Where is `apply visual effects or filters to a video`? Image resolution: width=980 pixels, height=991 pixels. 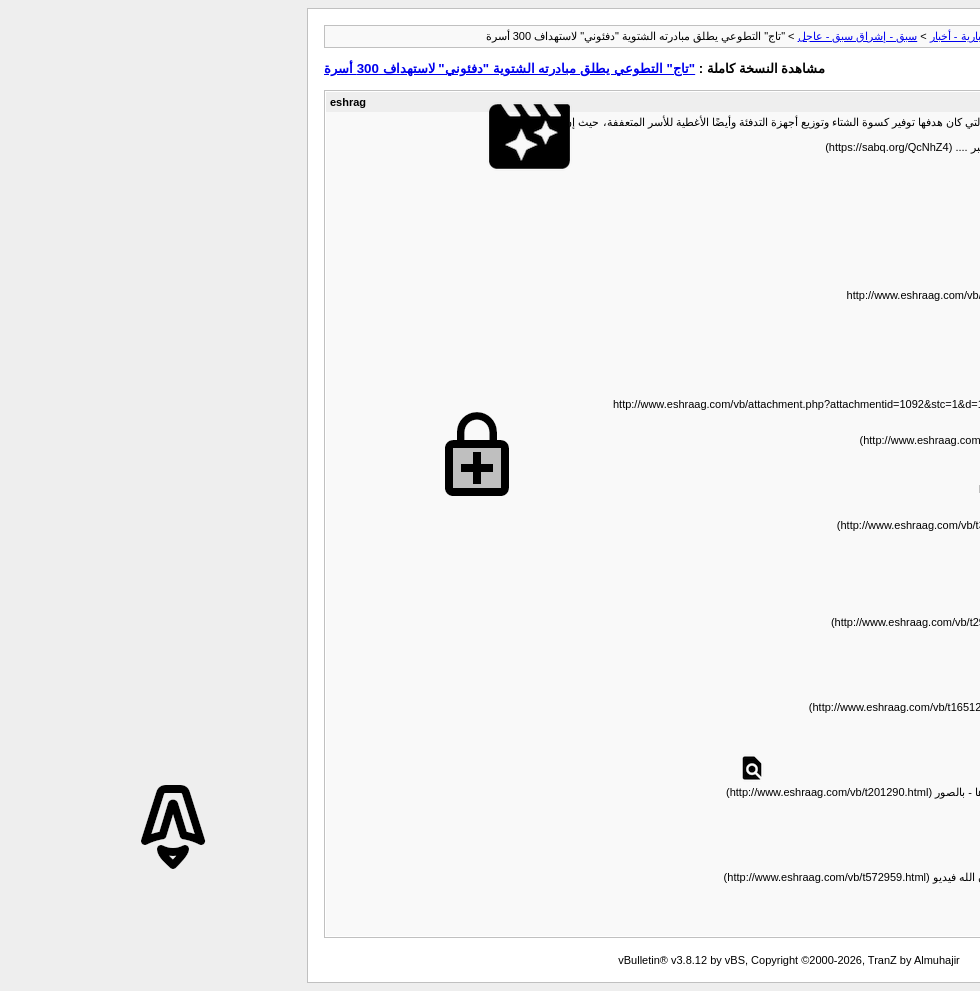 apply visual effects or filters to a video is located at coordinates (529, 136).